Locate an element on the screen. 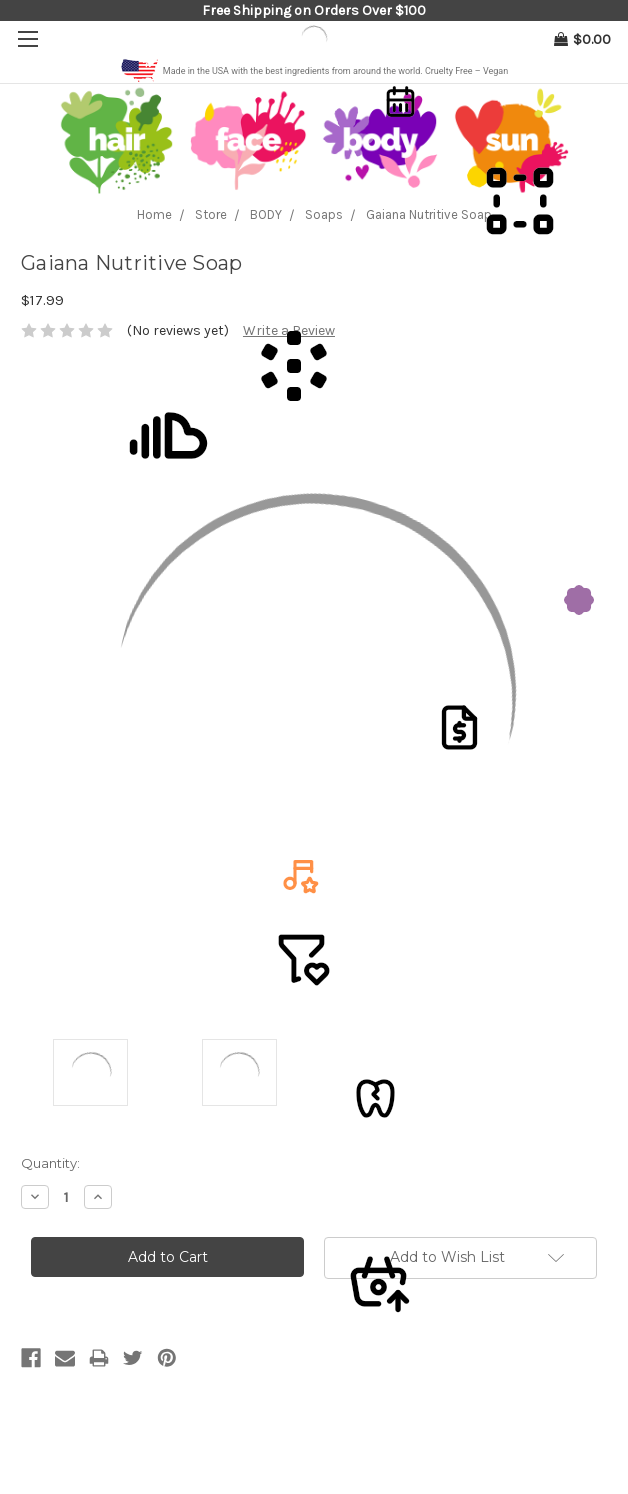  upload items from your basket is located at coordinates (378, 1281).